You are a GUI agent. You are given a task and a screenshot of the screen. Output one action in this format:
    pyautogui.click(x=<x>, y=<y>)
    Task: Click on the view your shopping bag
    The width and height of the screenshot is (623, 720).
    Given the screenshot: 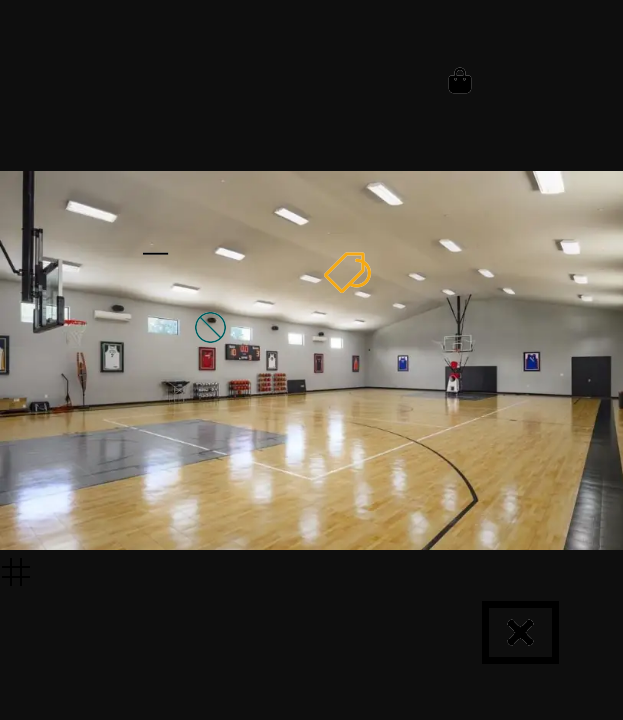 What is the action you would take?
    pyautogui.click(x=460, y=82)
    